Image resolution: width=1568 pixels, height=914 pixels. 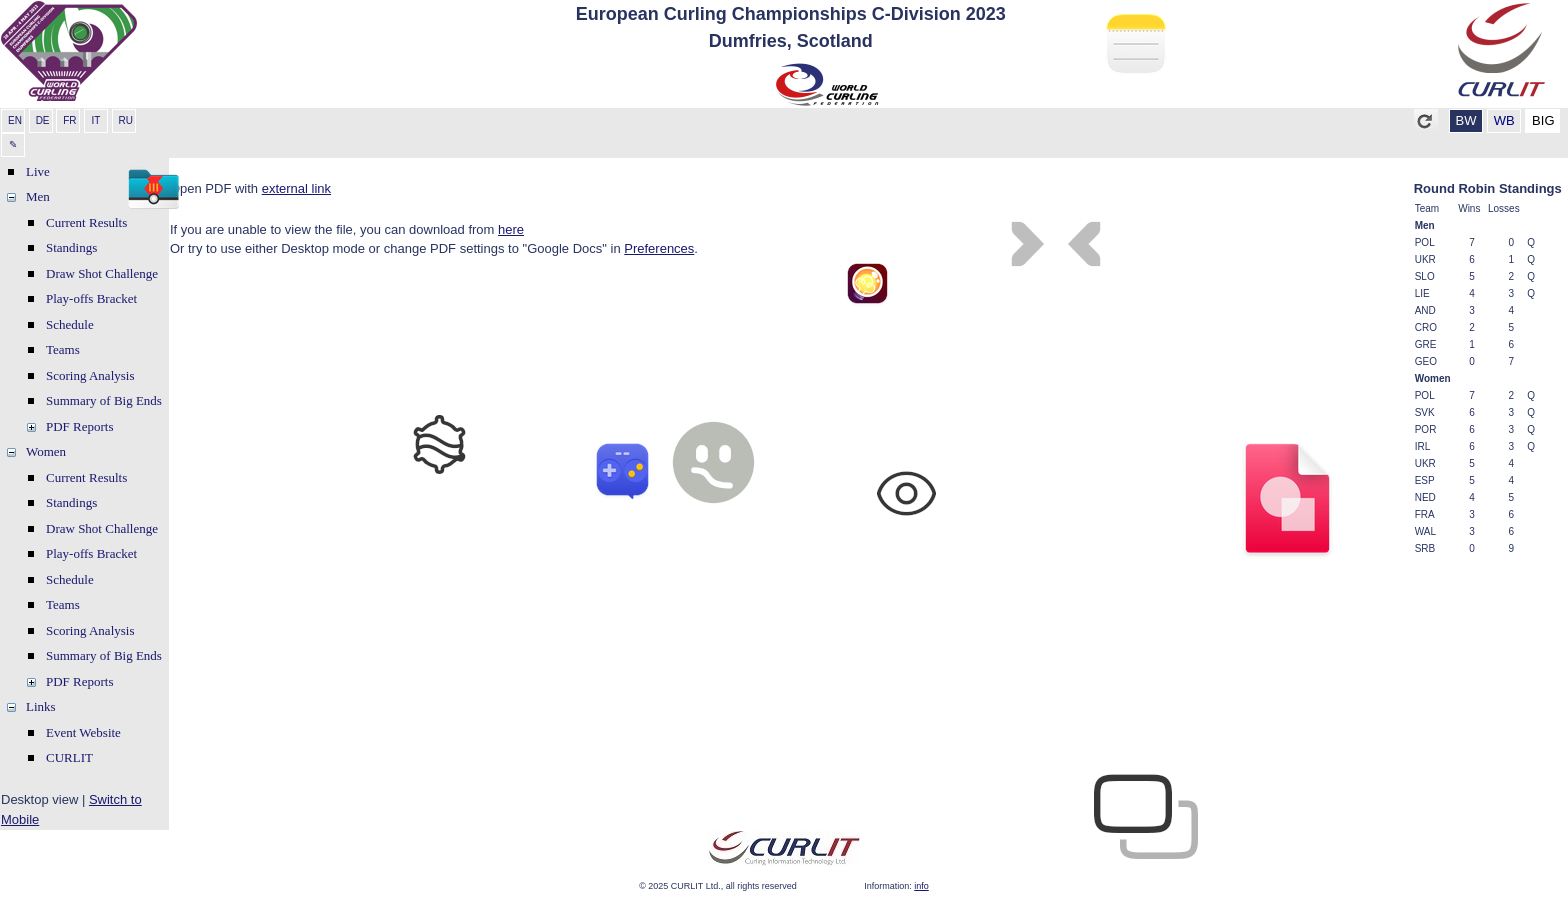 What do you see at coordinates (906, 493) in the screenshot?
I see `access display settings` at bounding box center [906, 493].